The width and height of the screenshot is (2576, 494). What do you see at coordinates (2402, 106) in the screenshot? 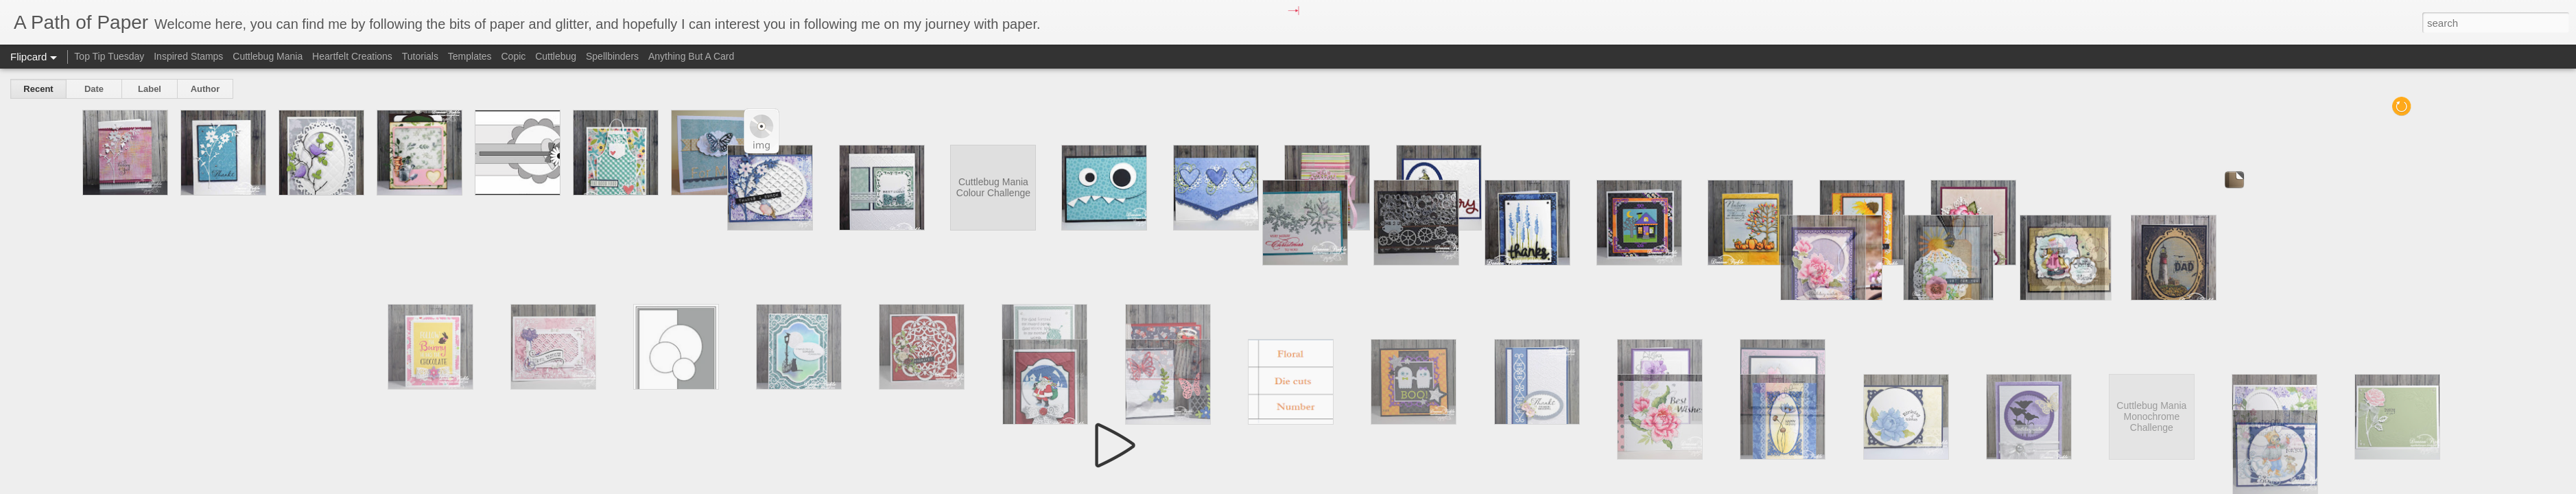
I see `restart or reboot the system` at bounding box center [2402, 106].